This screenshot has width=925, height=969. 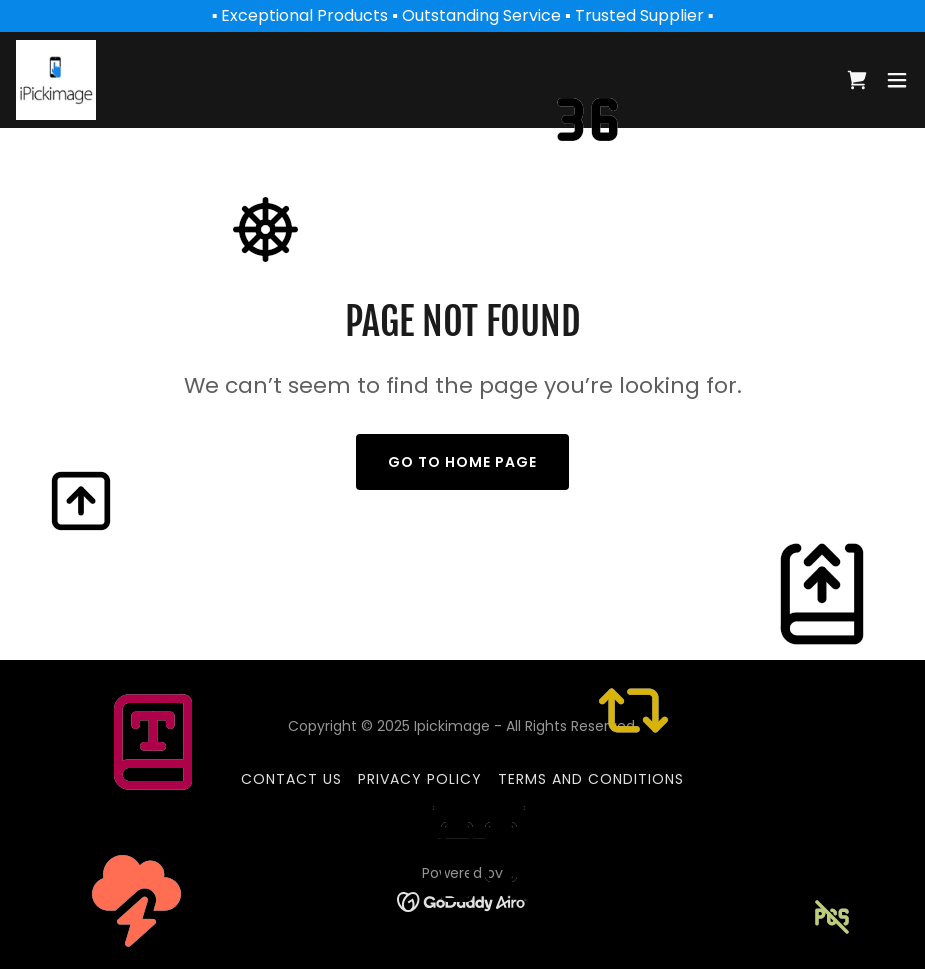 I want to click on upload or export a book, so click(x=822, y=594).